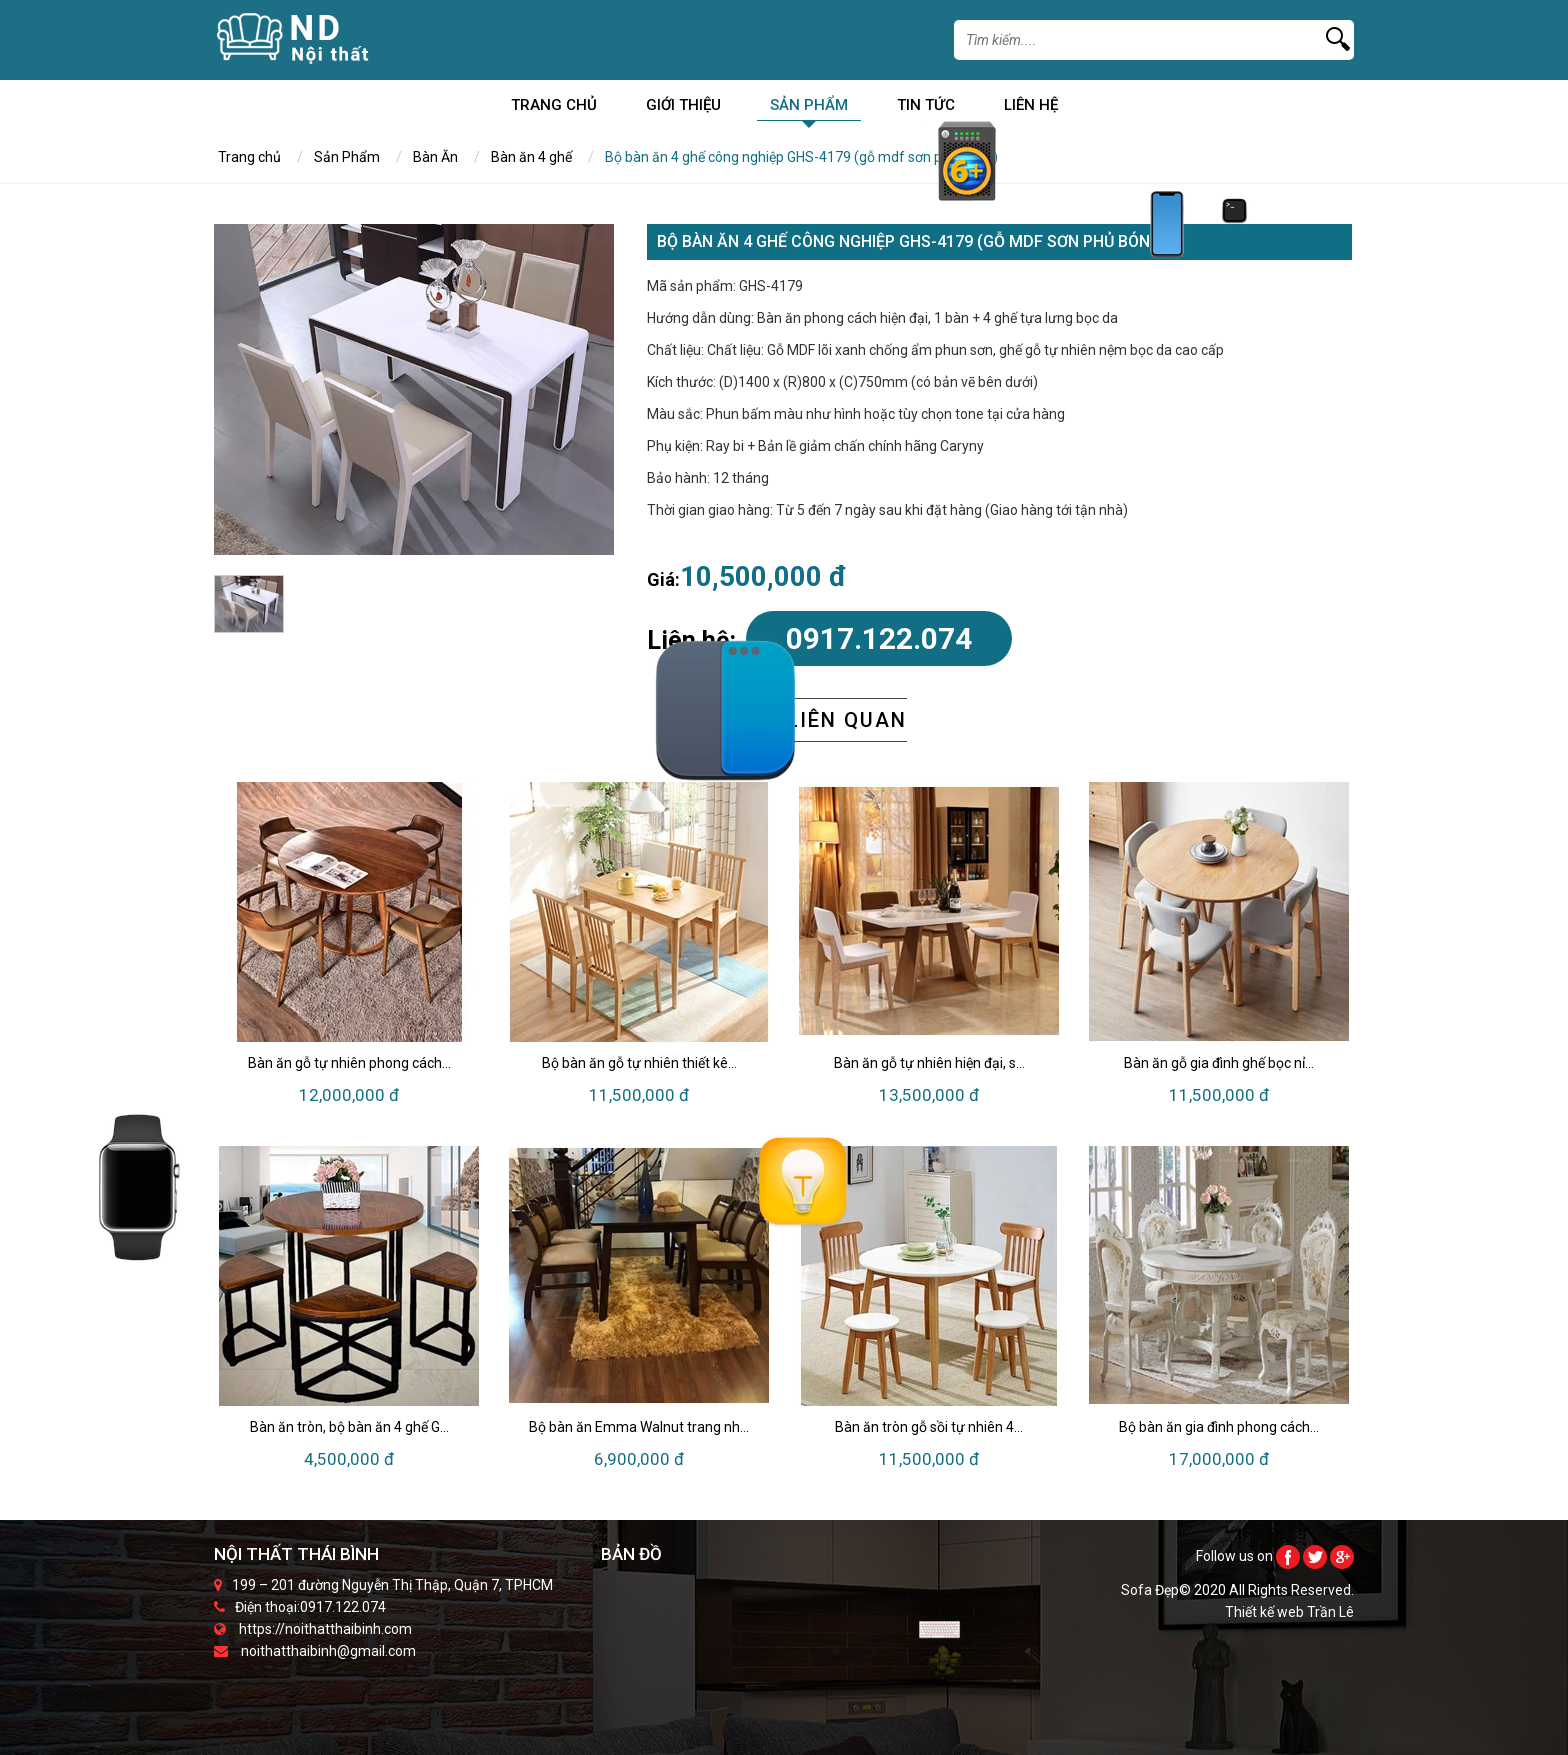  What do you see at coordinates (1167, 225) in the screenshot?
I see `represents a connected iPhone 11 device` at bounding box center [1167, 225].